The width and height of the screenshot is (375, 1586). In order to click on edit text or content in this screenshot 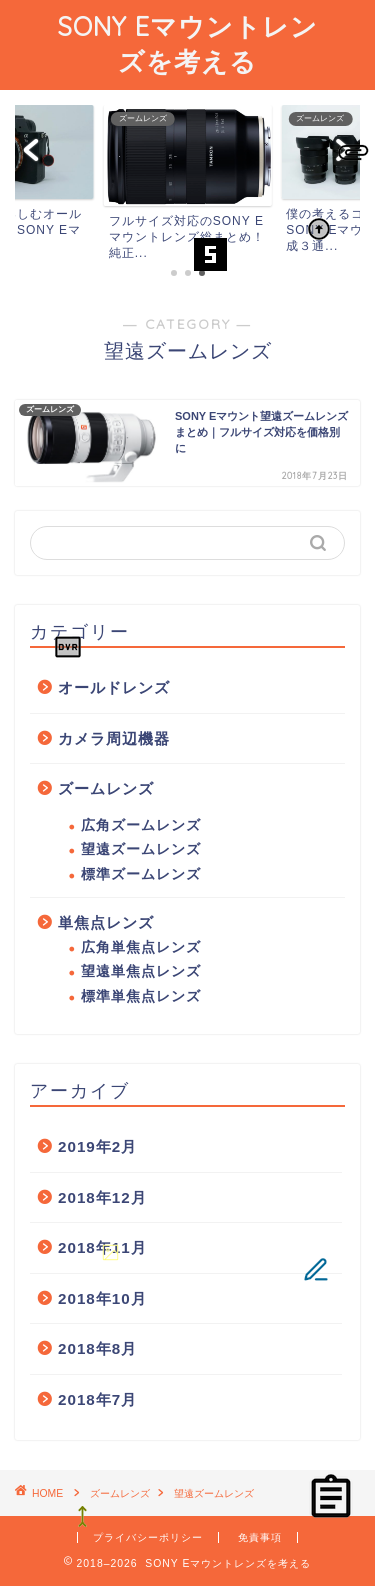, I will do `click(316, 1270)`.